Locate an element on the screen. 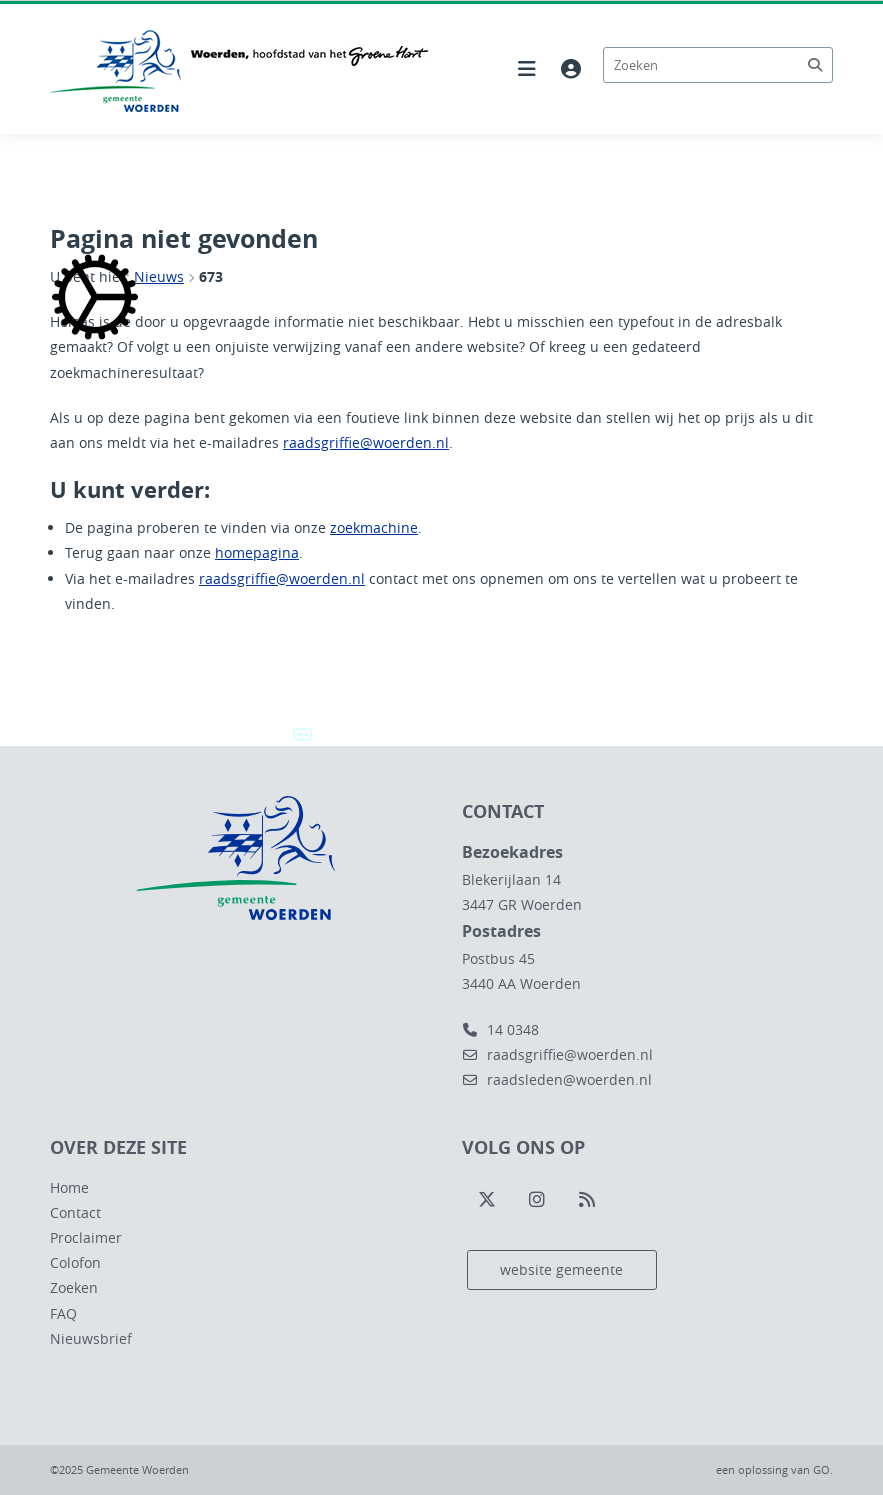  format text using markdown is located at coordinates (302, 734).